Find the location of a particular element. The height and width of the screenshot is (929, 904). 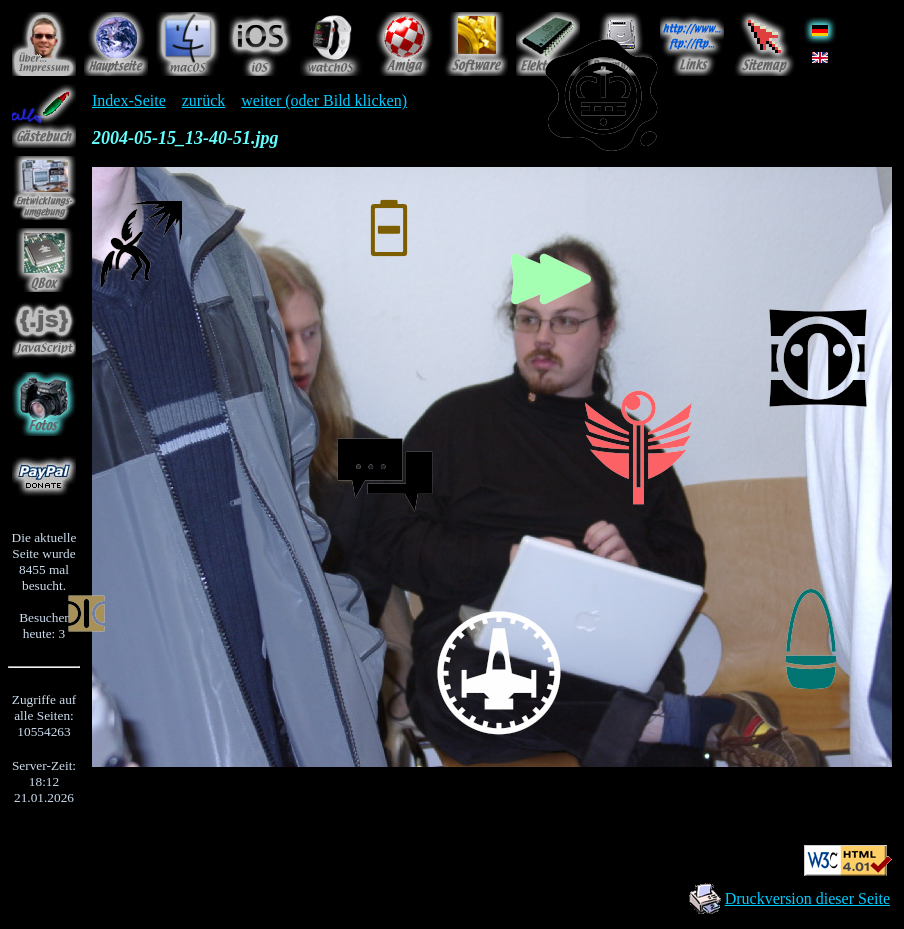

target lock or tracking indicator is located at coordinates (499, 673).